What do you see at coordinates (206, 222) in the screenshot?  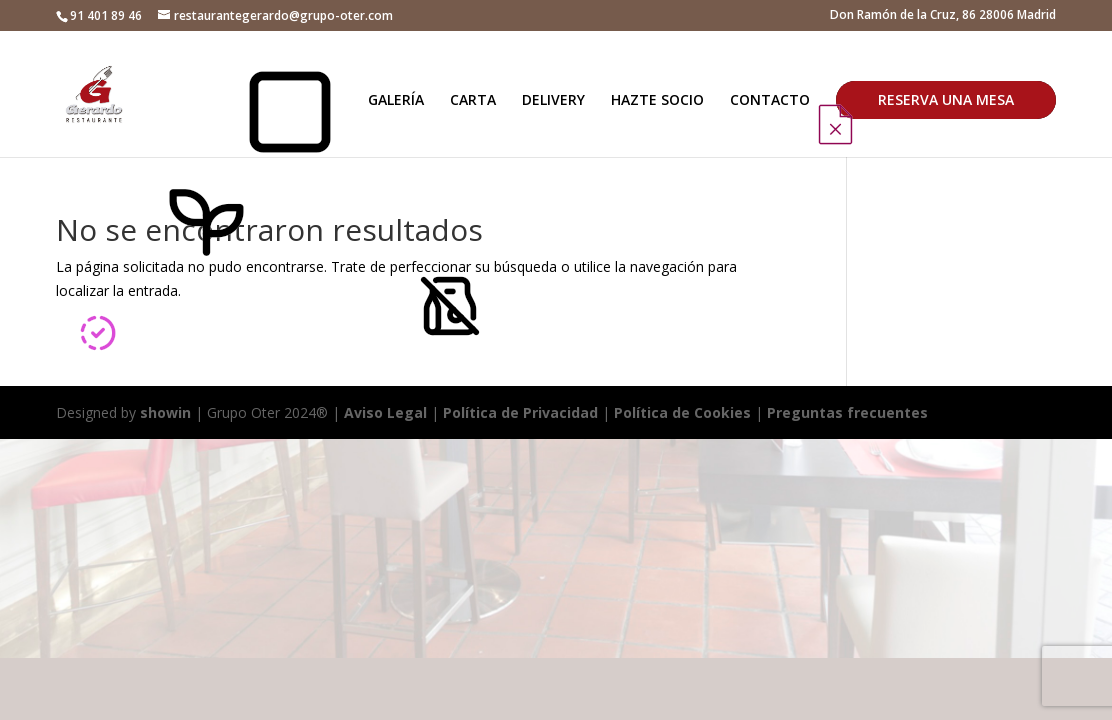 I see `view plant care or gardening features` at bounding box center [206, 222].